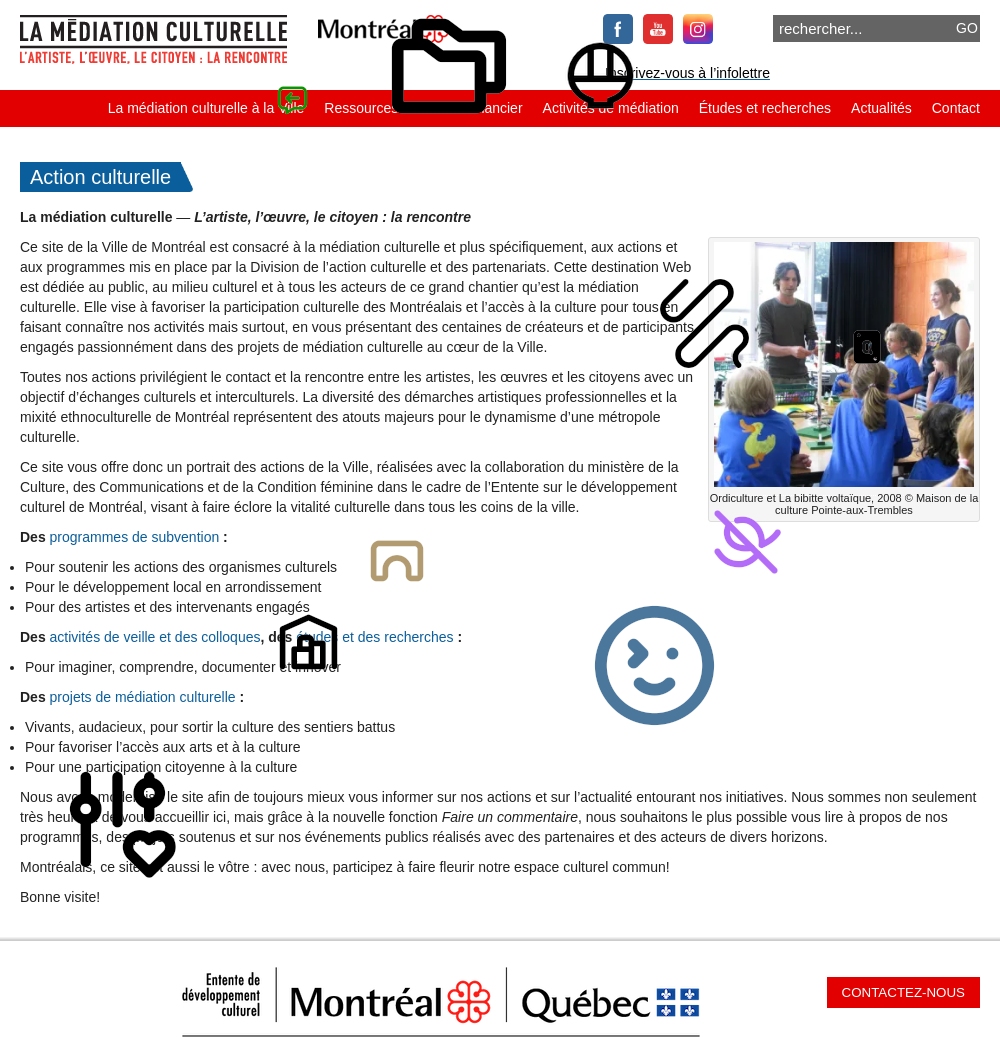  Describe the element at coordinates (447, 66) in the screenshot. I see `browse all folders` at that location.